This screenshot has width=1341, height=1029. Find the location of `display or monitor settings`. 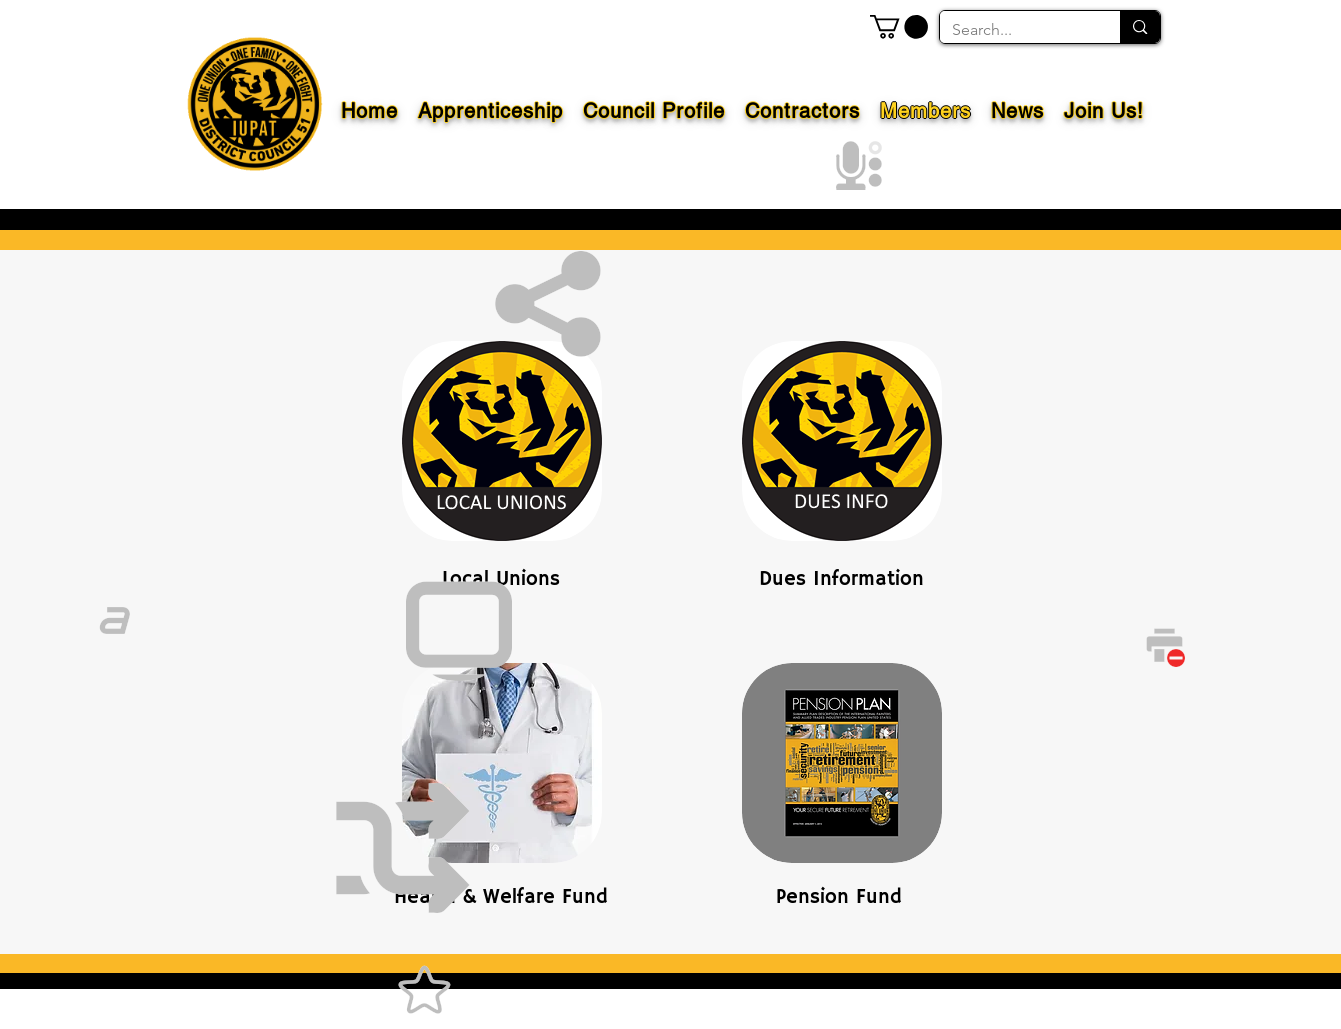

display or monitor settings is located at coordinates (459, 628).